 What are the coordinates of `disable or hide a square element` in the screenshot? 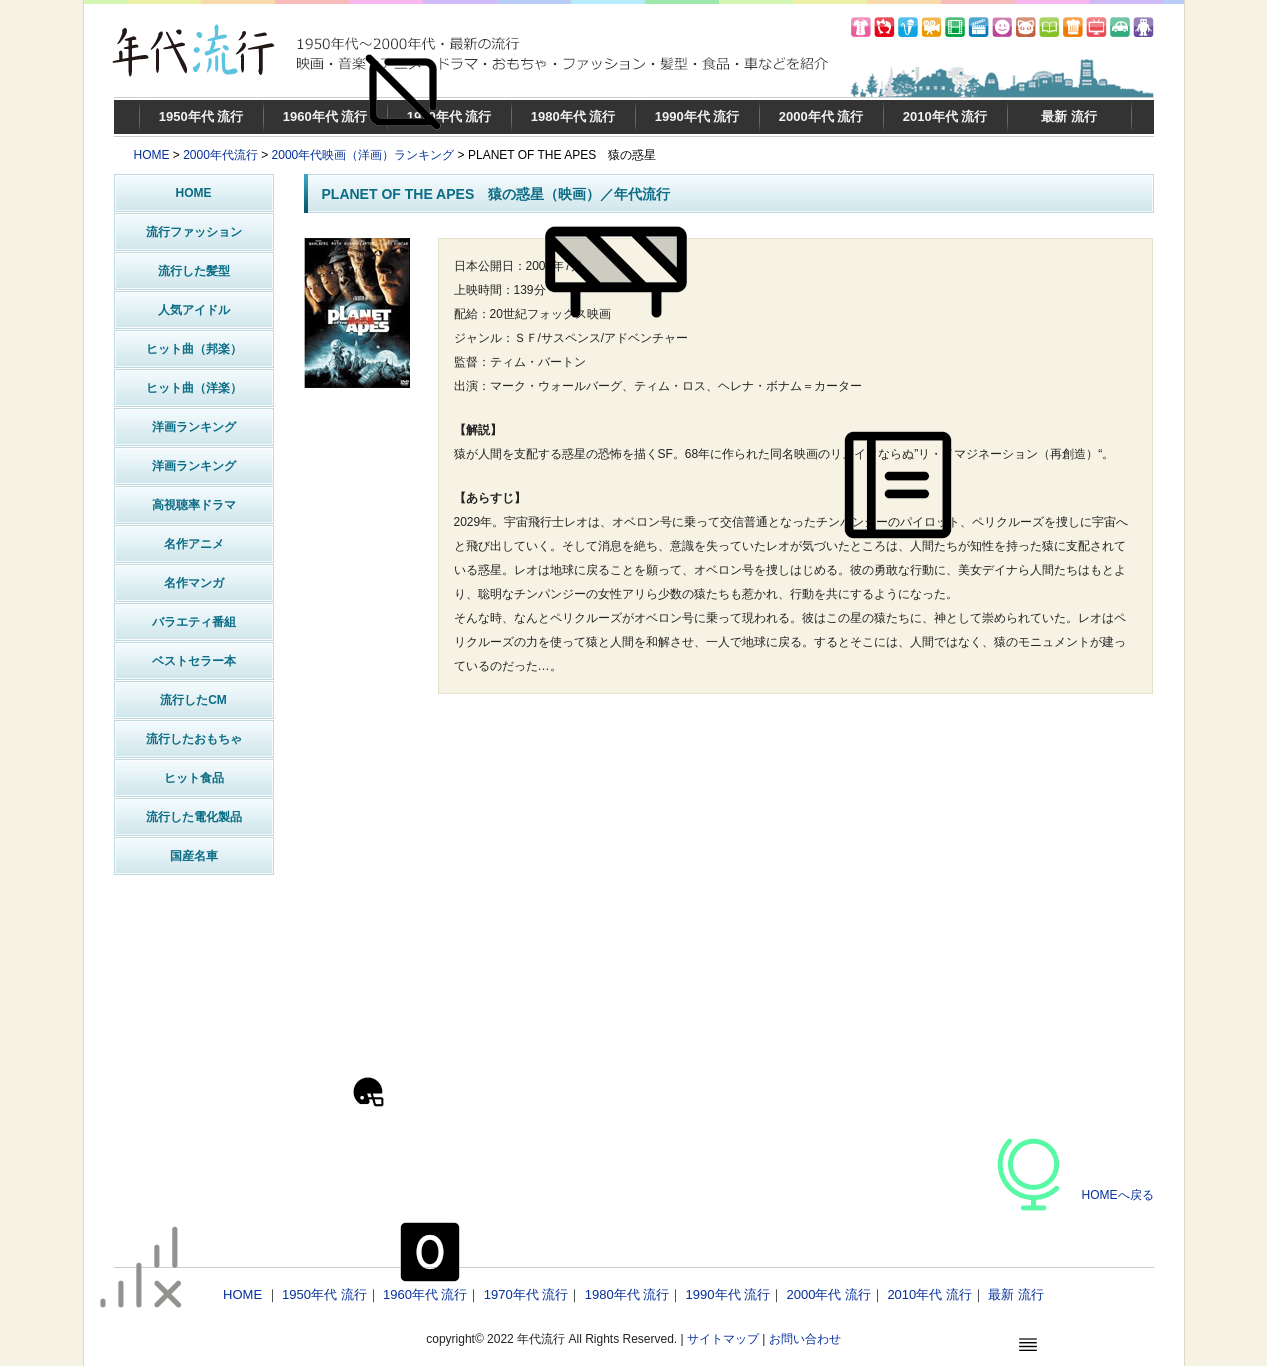 It's located at (403, 92).